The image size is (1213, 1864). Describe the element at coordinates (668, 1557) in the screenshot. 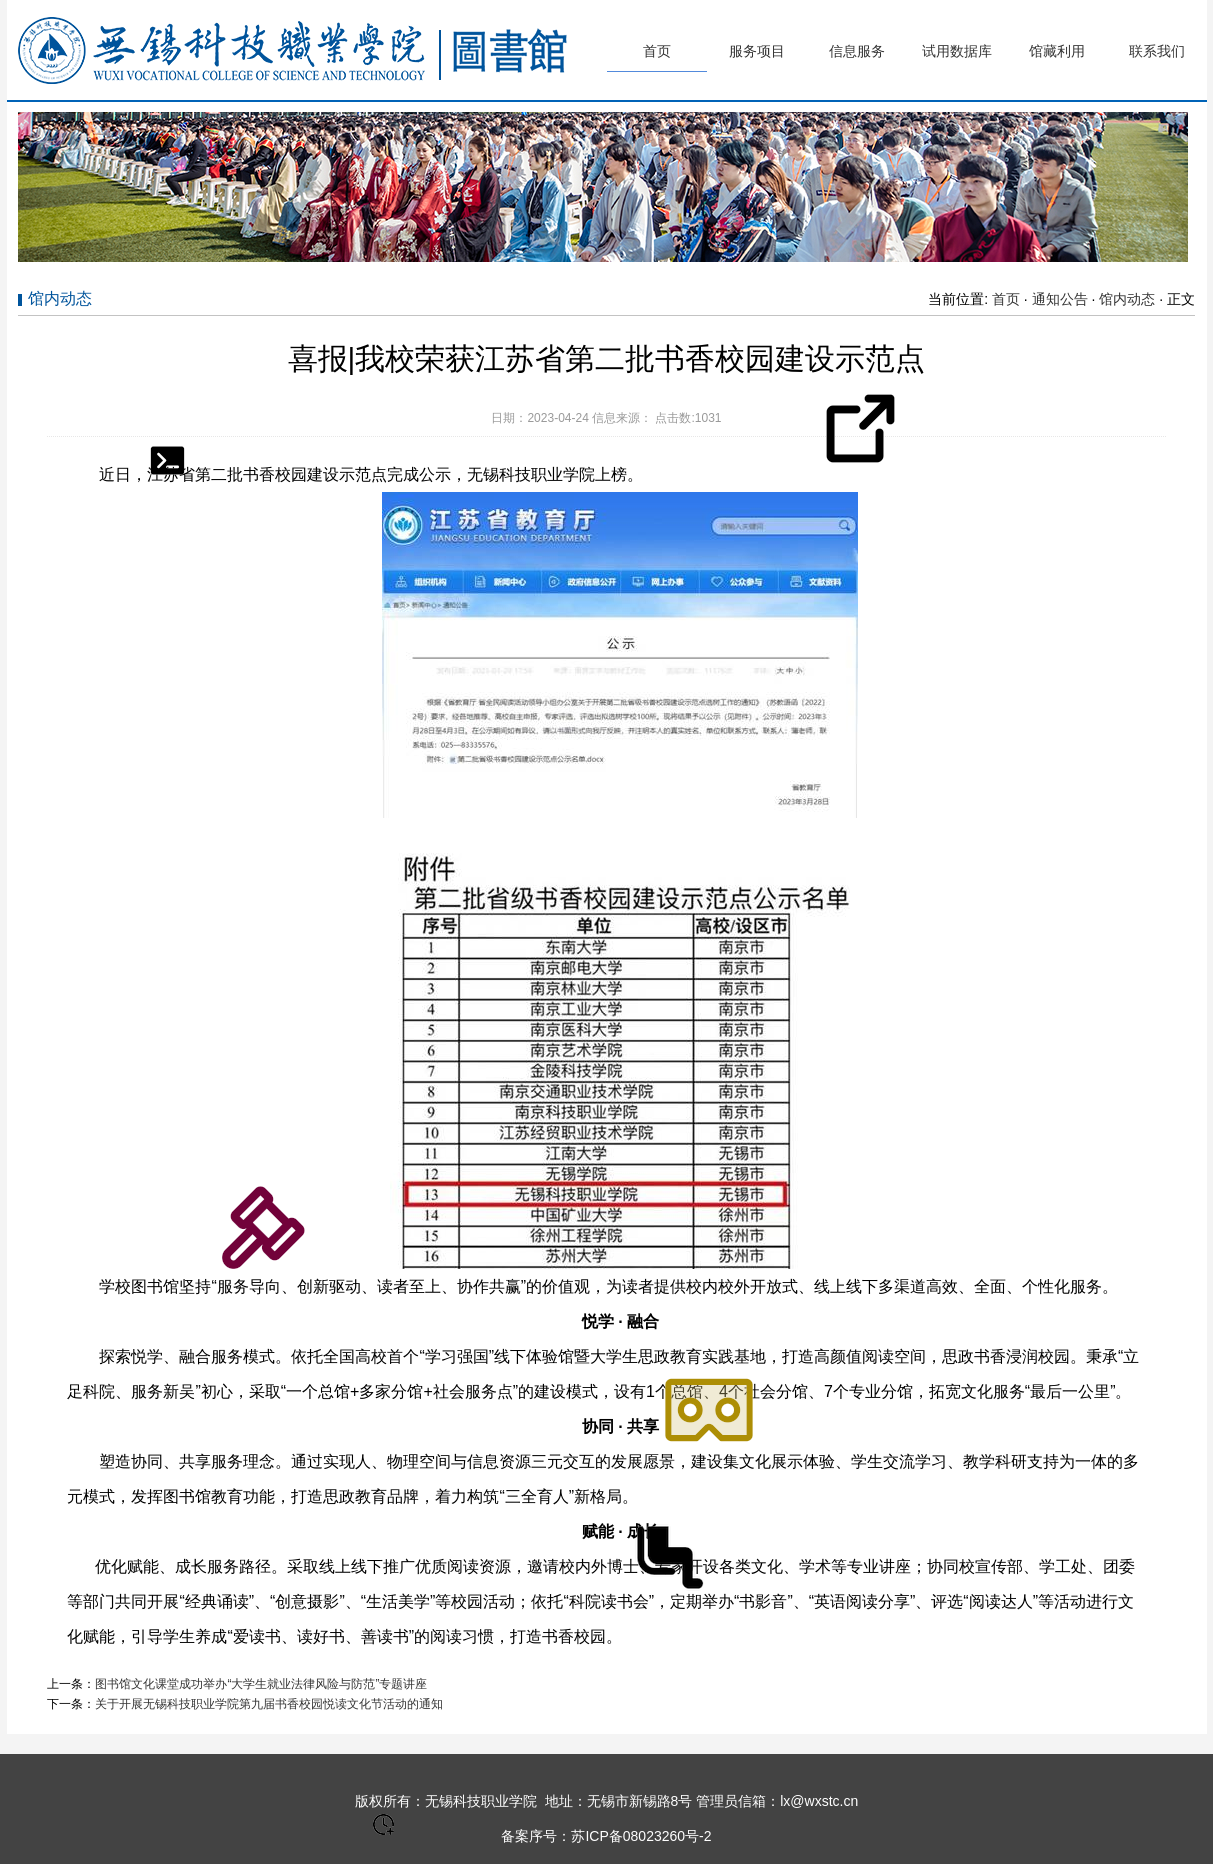

I see `standard legroom seat option` at that location.